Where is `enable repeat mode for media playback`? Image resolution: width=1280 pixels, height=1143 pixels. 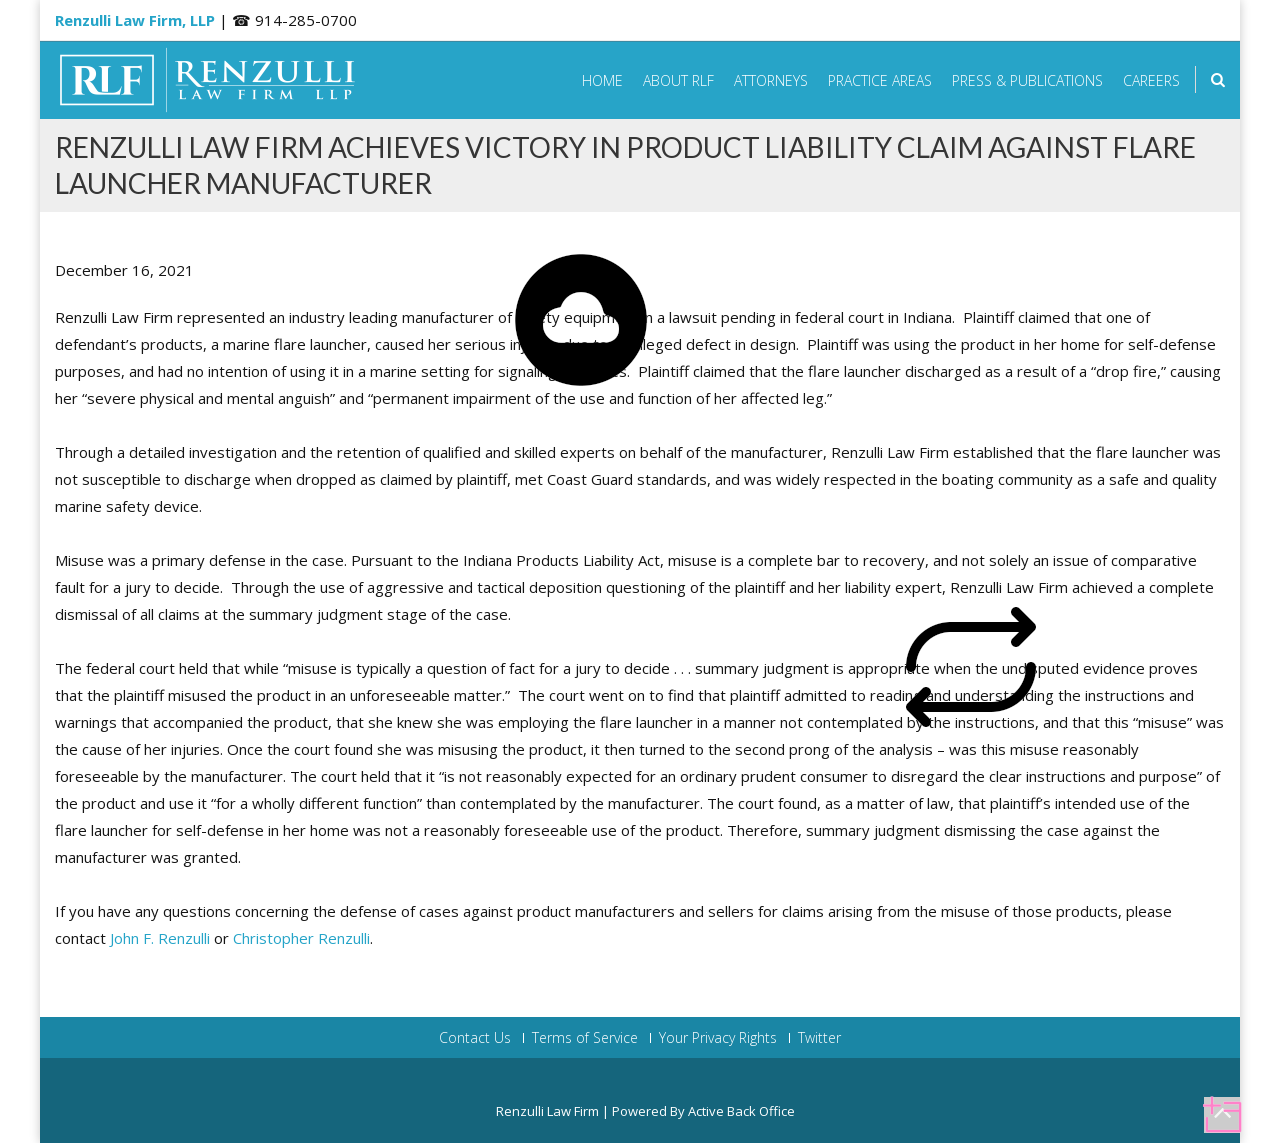 enable repeat mode for media playback is located at coordinates (971, 667).